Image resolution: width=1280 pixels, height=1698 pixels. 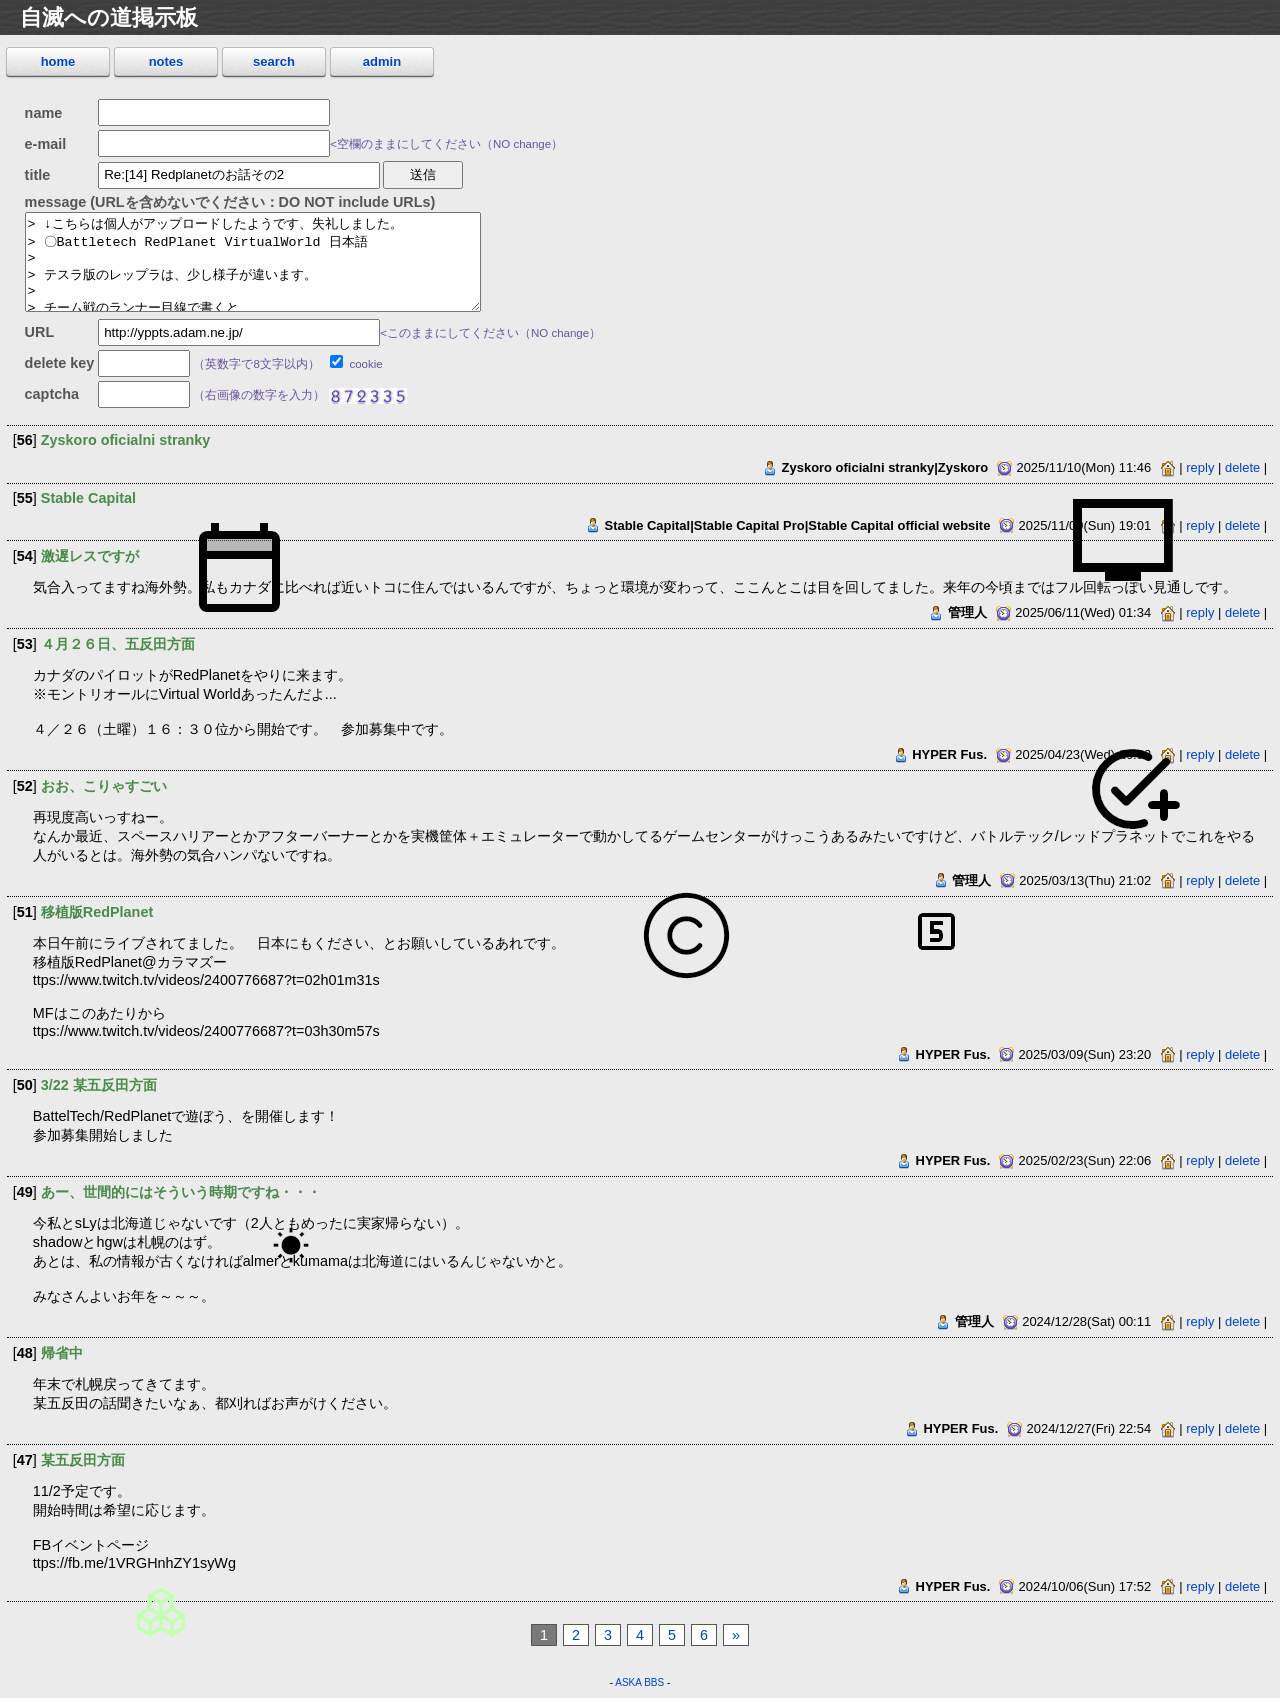 I want to click on indicates copyrighted content, so click(x=686, y=935).